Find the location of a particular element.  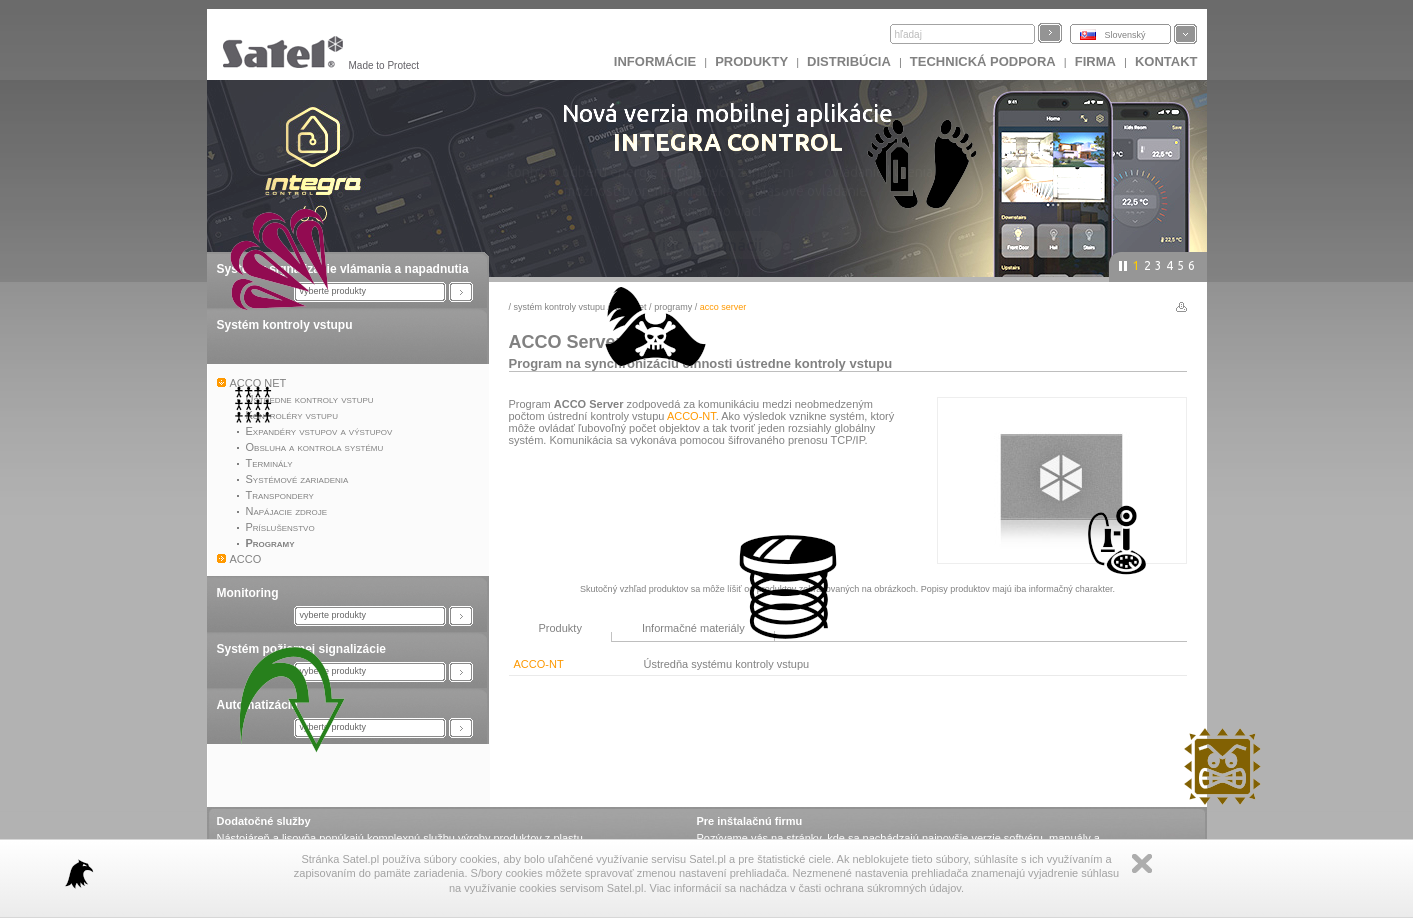

thwomp enemy character from super mario games is located at coordinates (1222, 766).